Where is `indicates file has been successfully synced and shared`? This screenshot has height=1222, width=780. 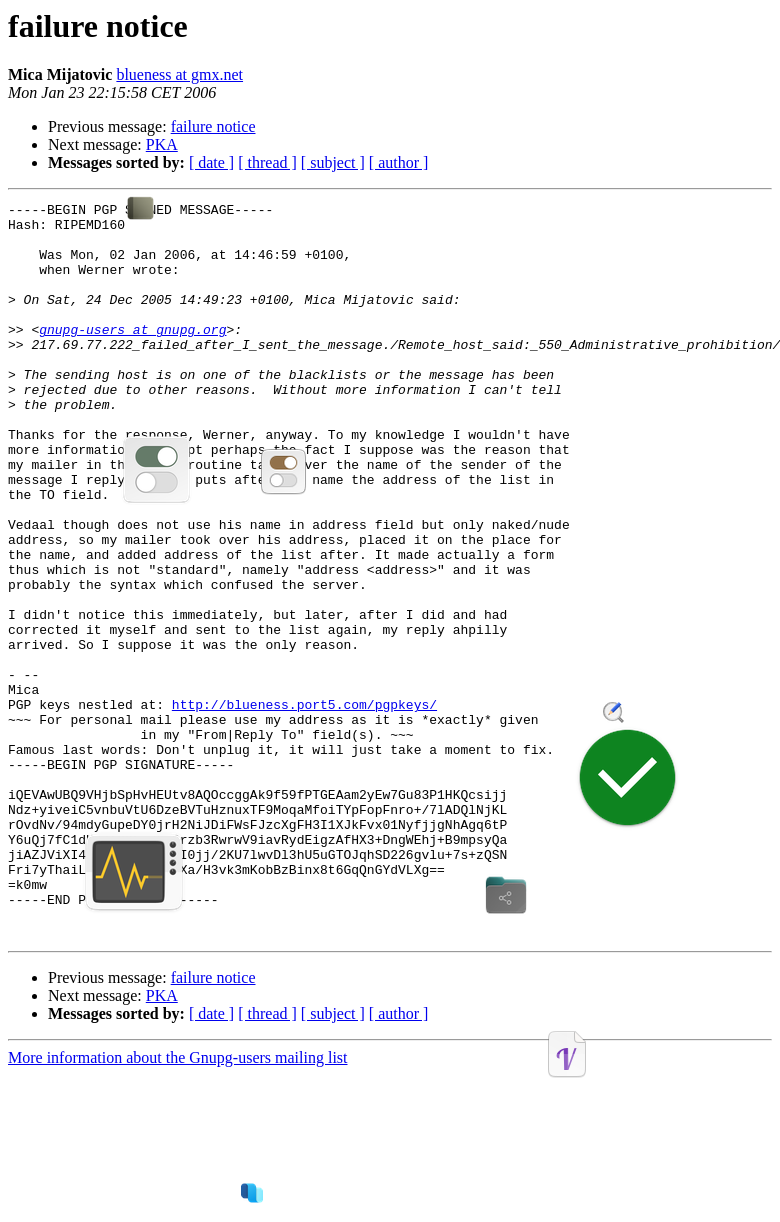
indicates file has been successfully synced and shared is located at coordinates (627, 777).